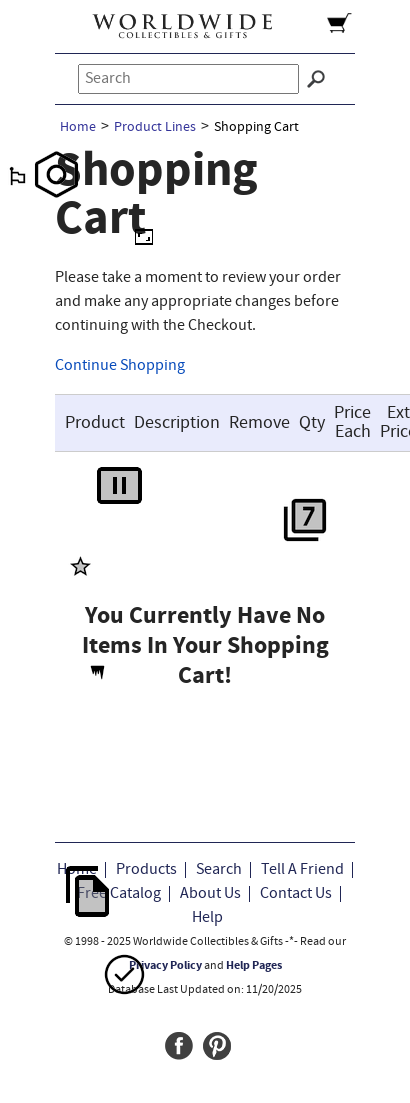 The width and height of the screenshot is (410, 1103). I want to click on adjust aspect ratio settings, so click(144, 237).